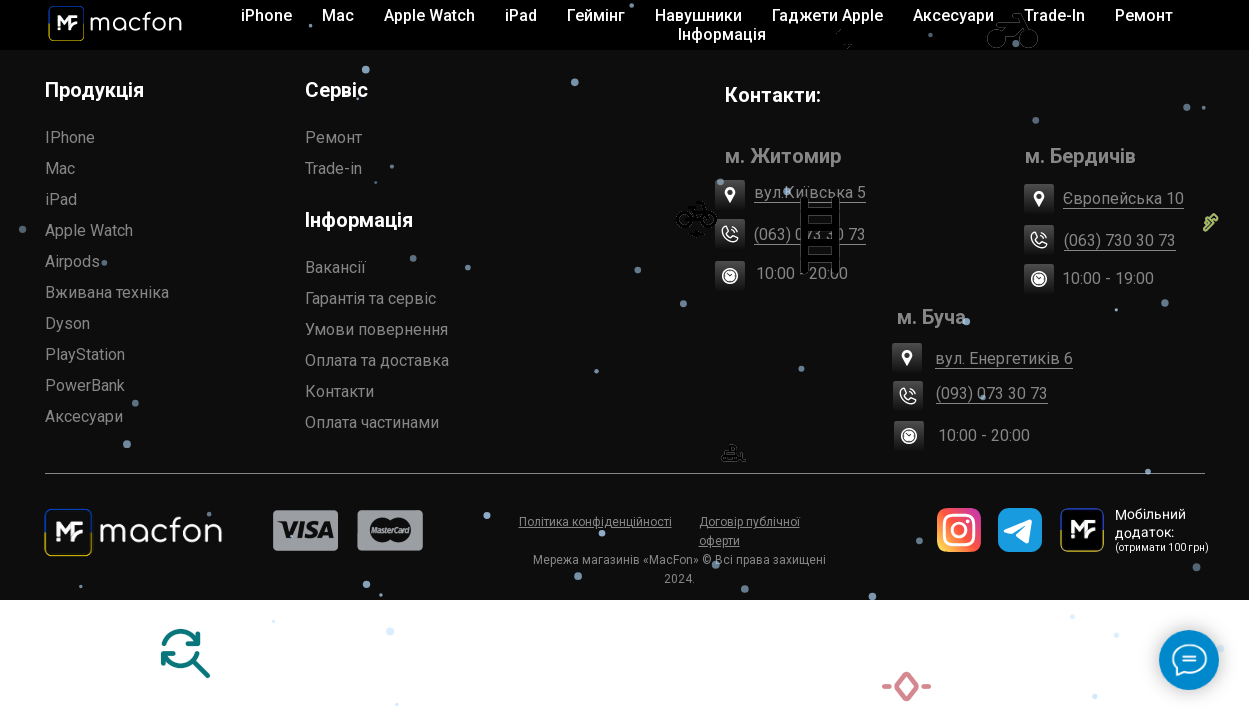 The width and height of the screenshot is (1249, 720). What do you see at coordinates (1012, 29) in the screenshot?
I see `select motorcycle as transportation mode` at bounding box center [1012, 29].